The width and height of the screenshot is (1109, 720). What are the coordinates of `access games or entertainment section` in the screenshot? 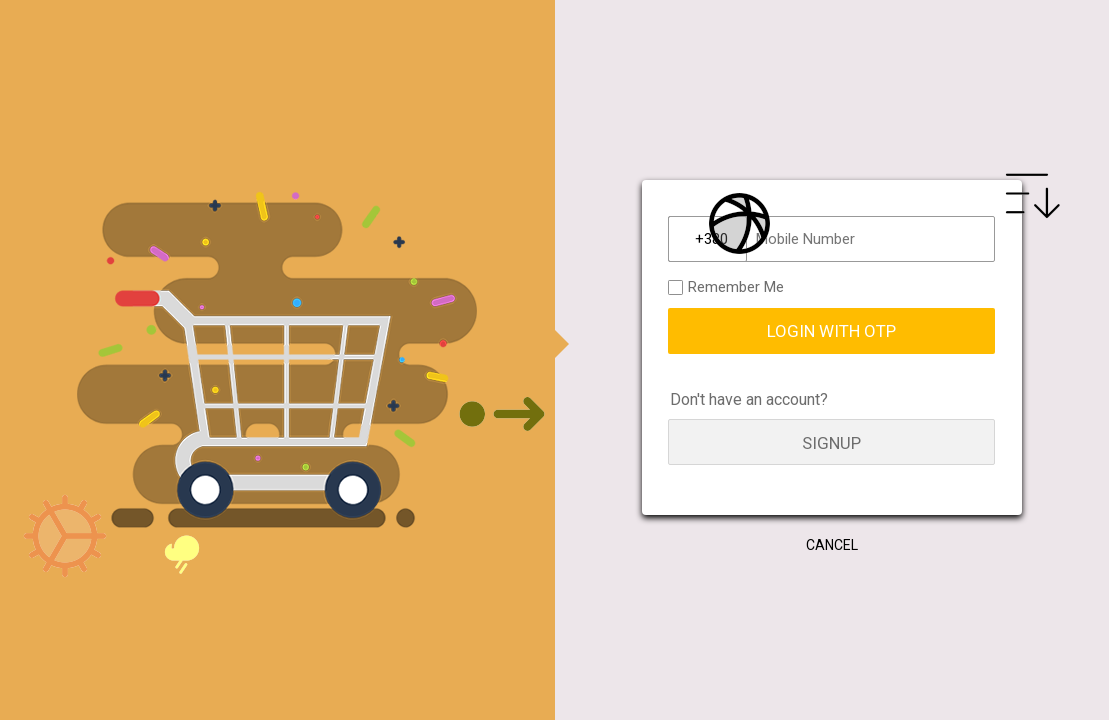 It's located at (739, 223).